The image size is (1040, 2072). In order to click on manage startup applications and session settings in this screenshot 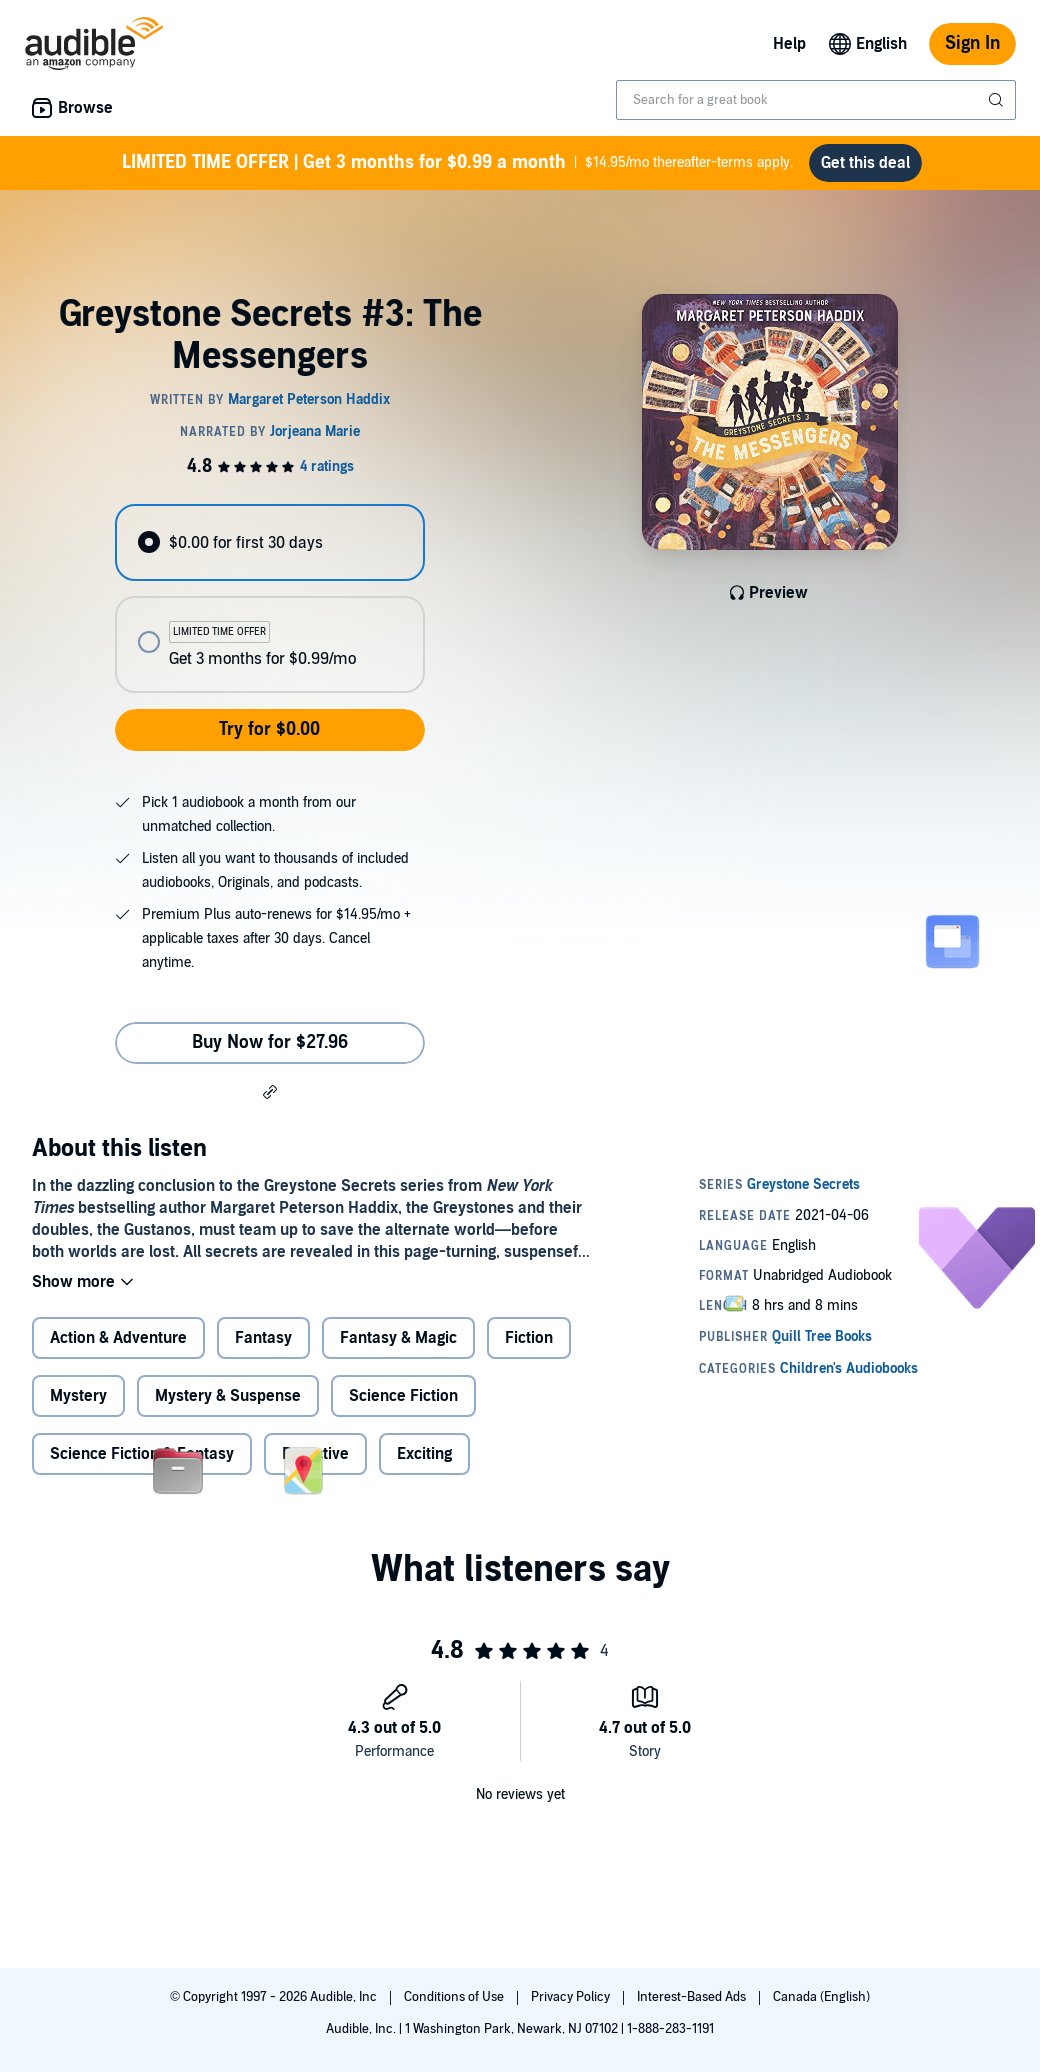, I will do `click(952, 941)`.